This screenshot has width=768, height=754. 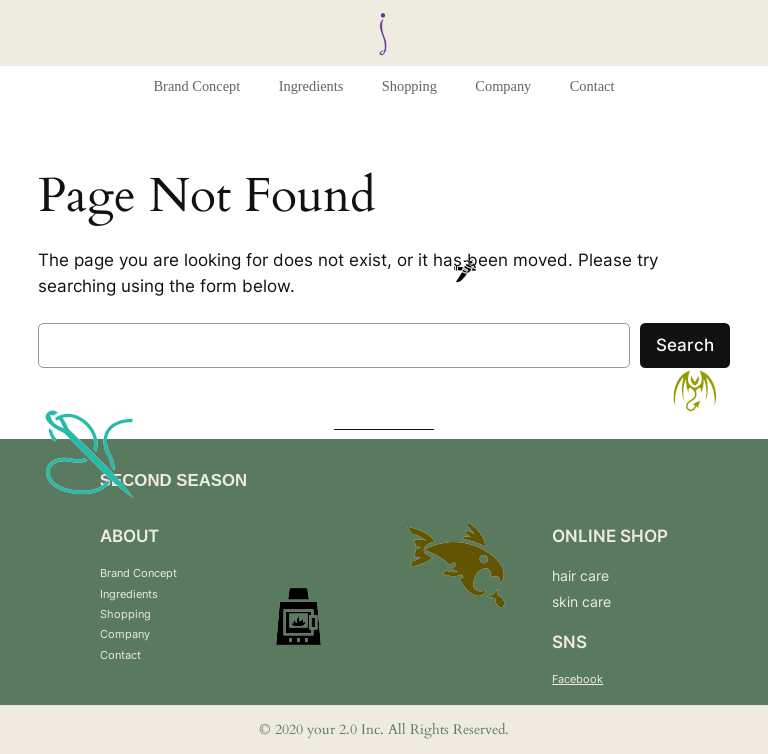 What do you see at coordinates (465, 271) in the screenshot?
I see `equip or unsheathe a weapon` at bounding box center [465, 271].